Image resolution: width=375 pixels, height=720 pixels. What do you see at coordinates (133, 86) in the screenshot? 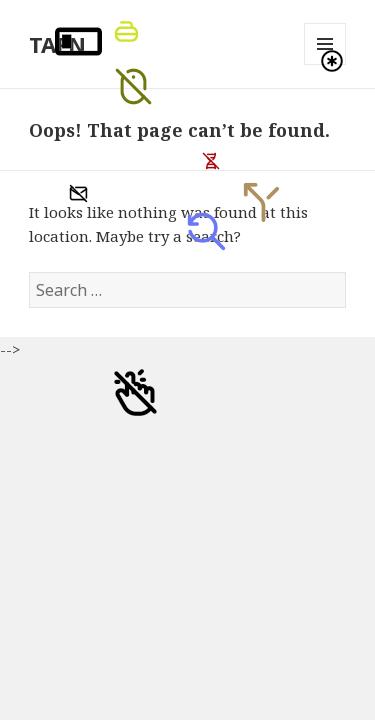
I see `mouse input disabled` at bounding box center [133, 86].